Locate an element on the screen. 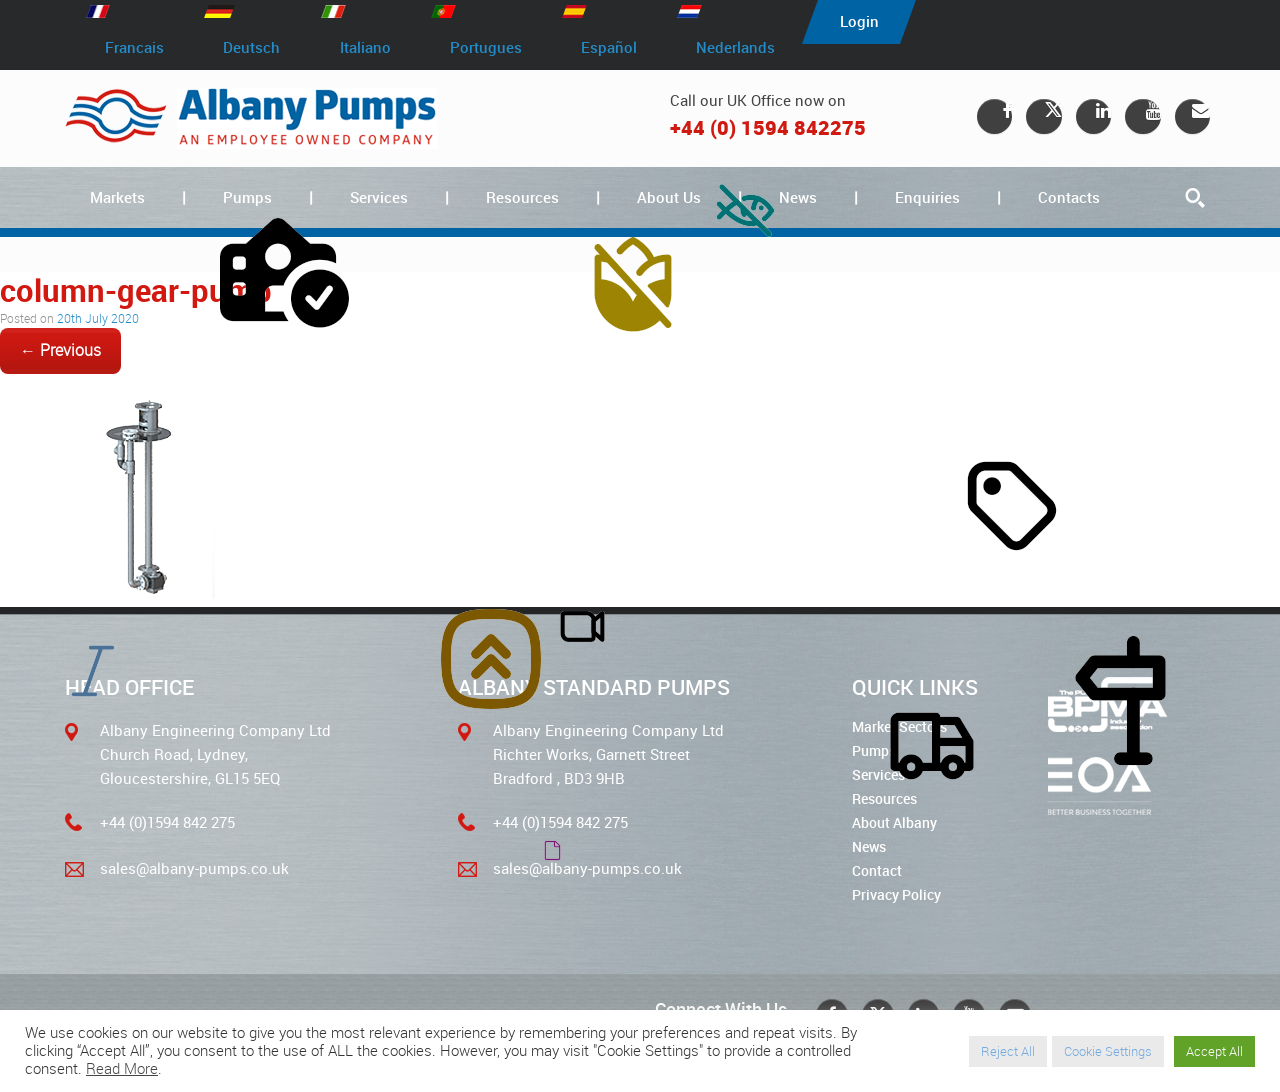  track your delivery status is located at coordinates (932, 746).